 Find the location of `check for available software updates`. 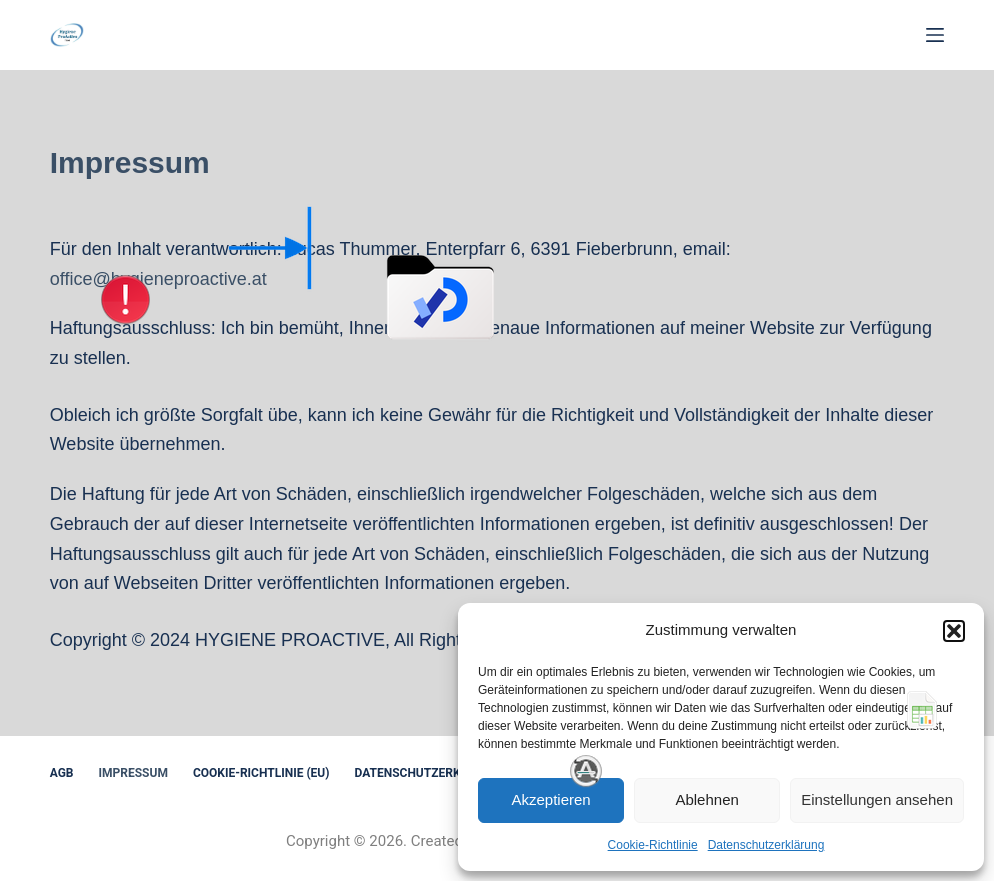

check for available software updates is located at coordinates (586, 771).